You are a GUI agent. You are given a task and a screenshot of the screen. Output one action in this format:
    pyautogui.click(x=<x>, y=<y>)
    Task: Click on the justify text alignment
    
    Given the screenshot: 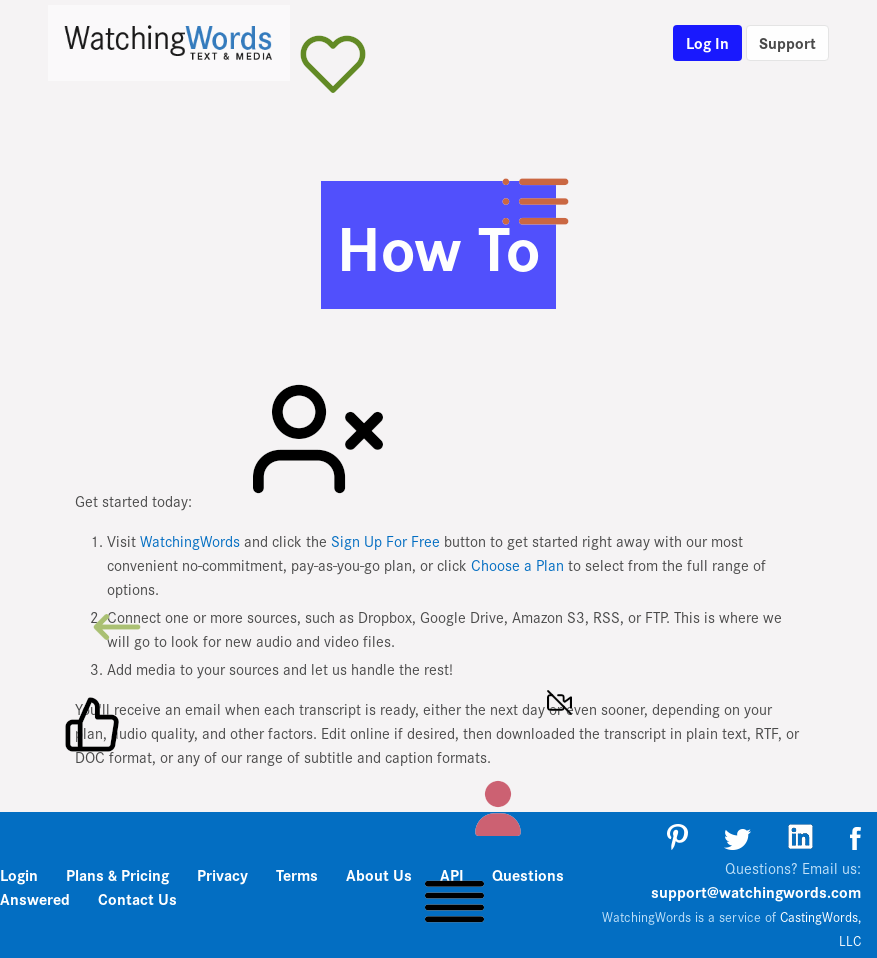 What is the action you would take?
    pyautogui.click(x=454, y=901)
    